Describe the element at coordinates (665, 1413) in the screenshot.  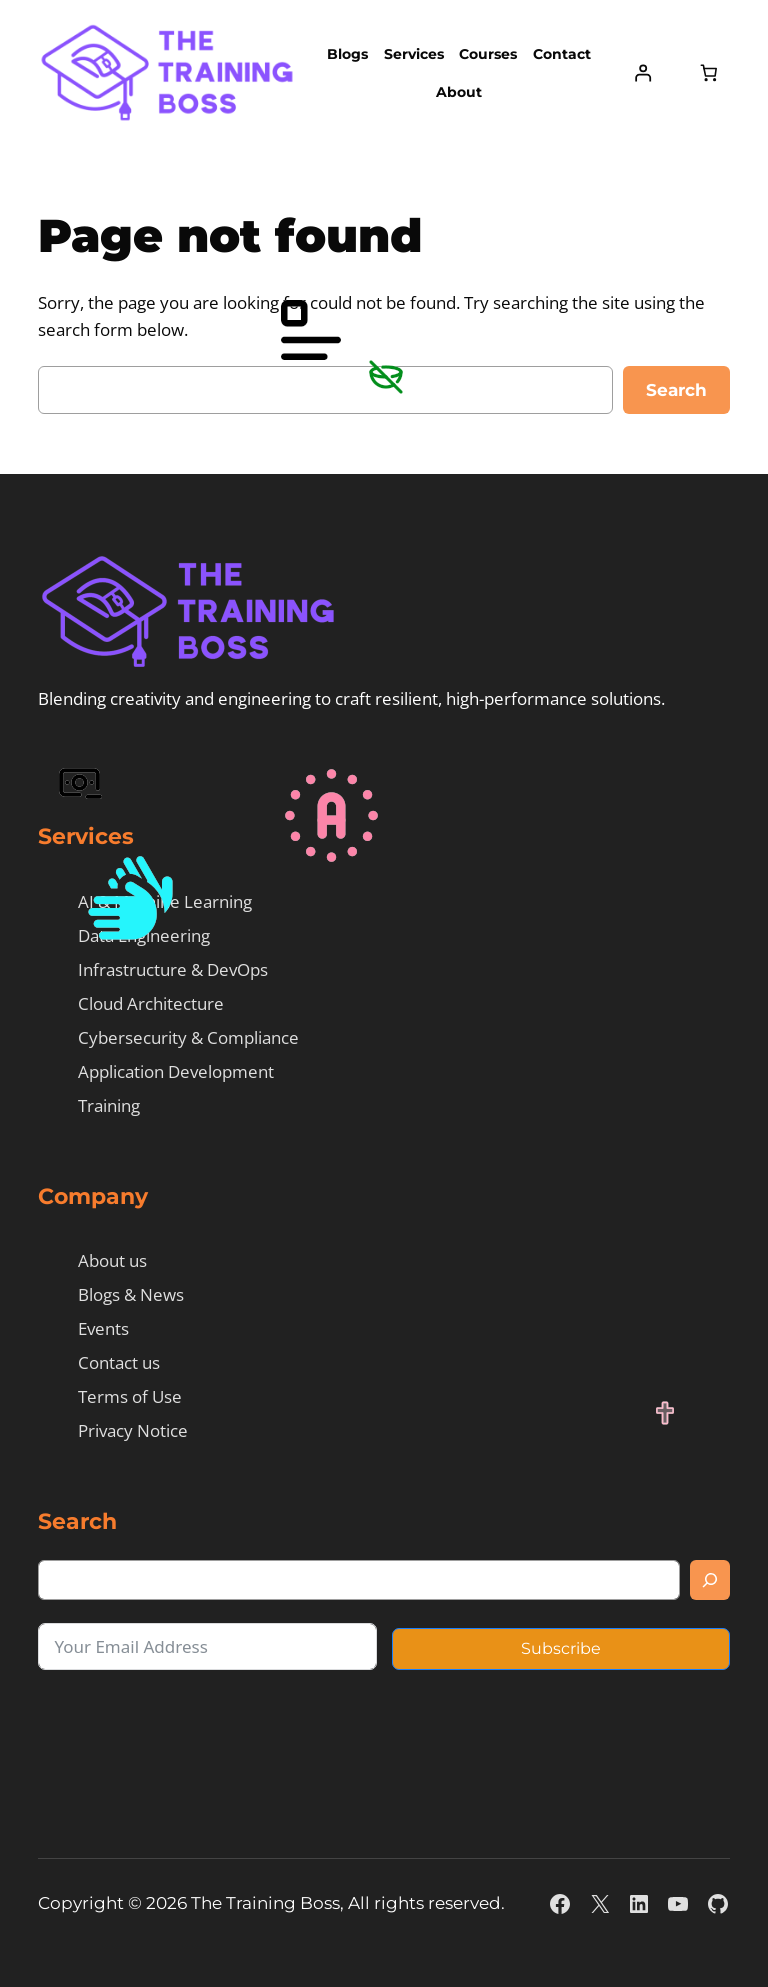
I see `indicates a religious or faith-based feature` at that location.